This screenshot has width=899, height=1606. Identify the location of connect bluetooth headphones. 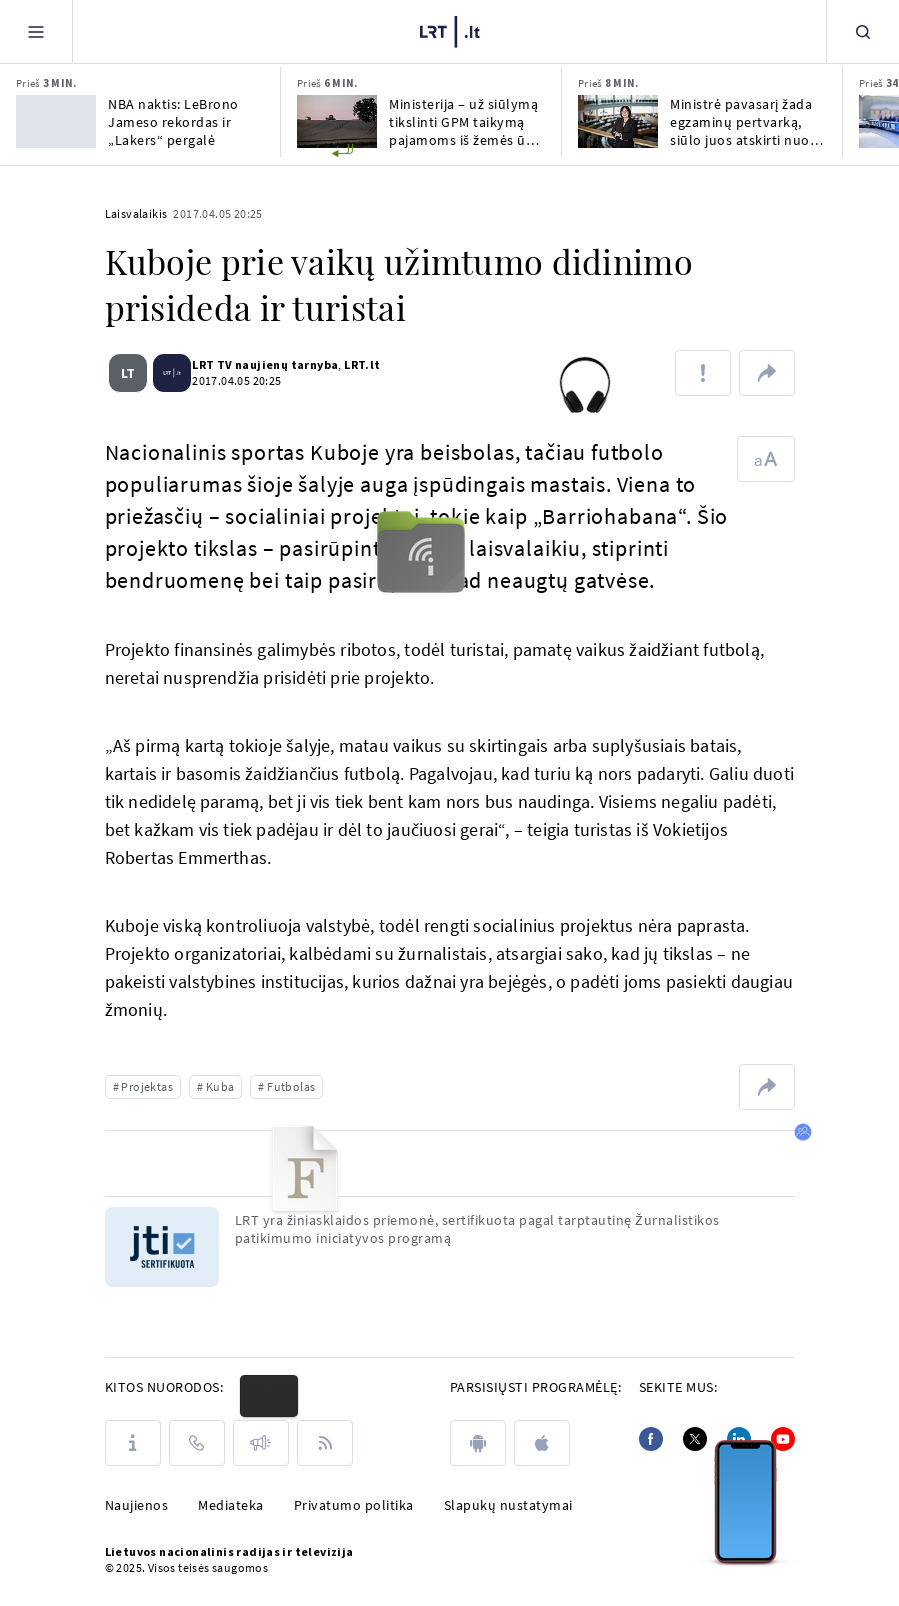
(585, 385).